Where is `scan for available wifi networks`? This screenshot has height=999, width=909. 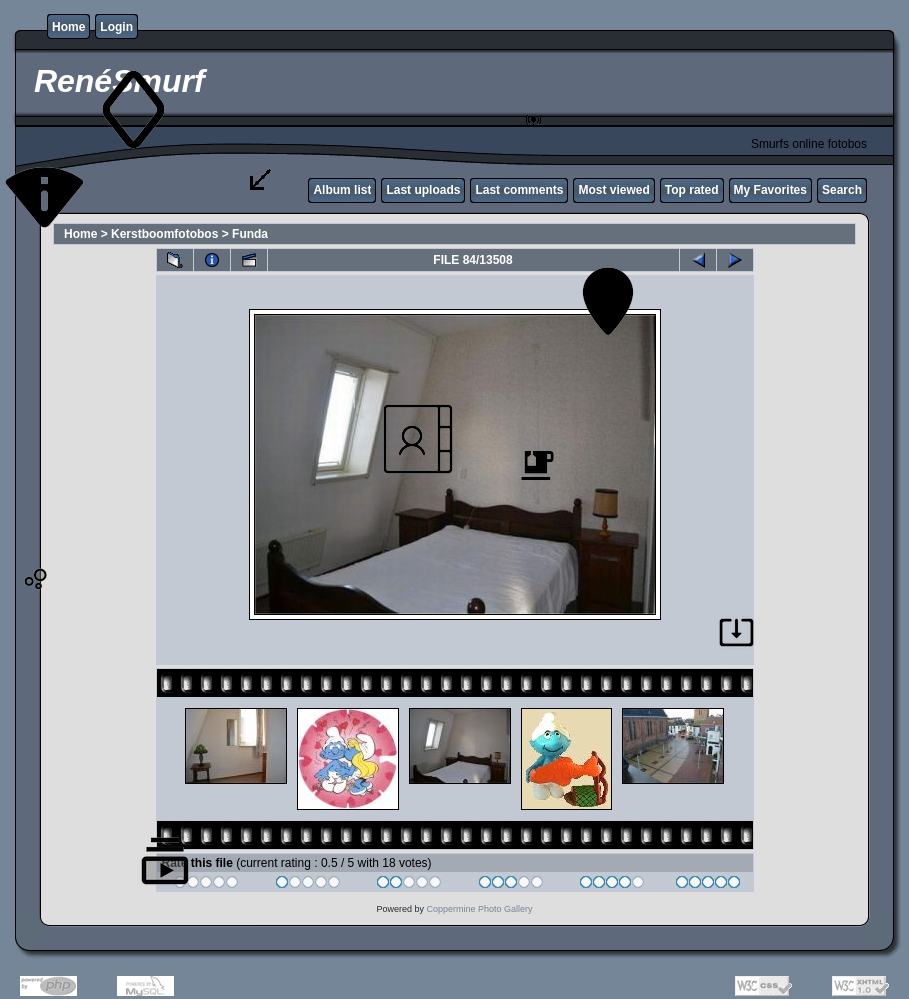
scan for available wifi networks is located at coordinates (44, 197).